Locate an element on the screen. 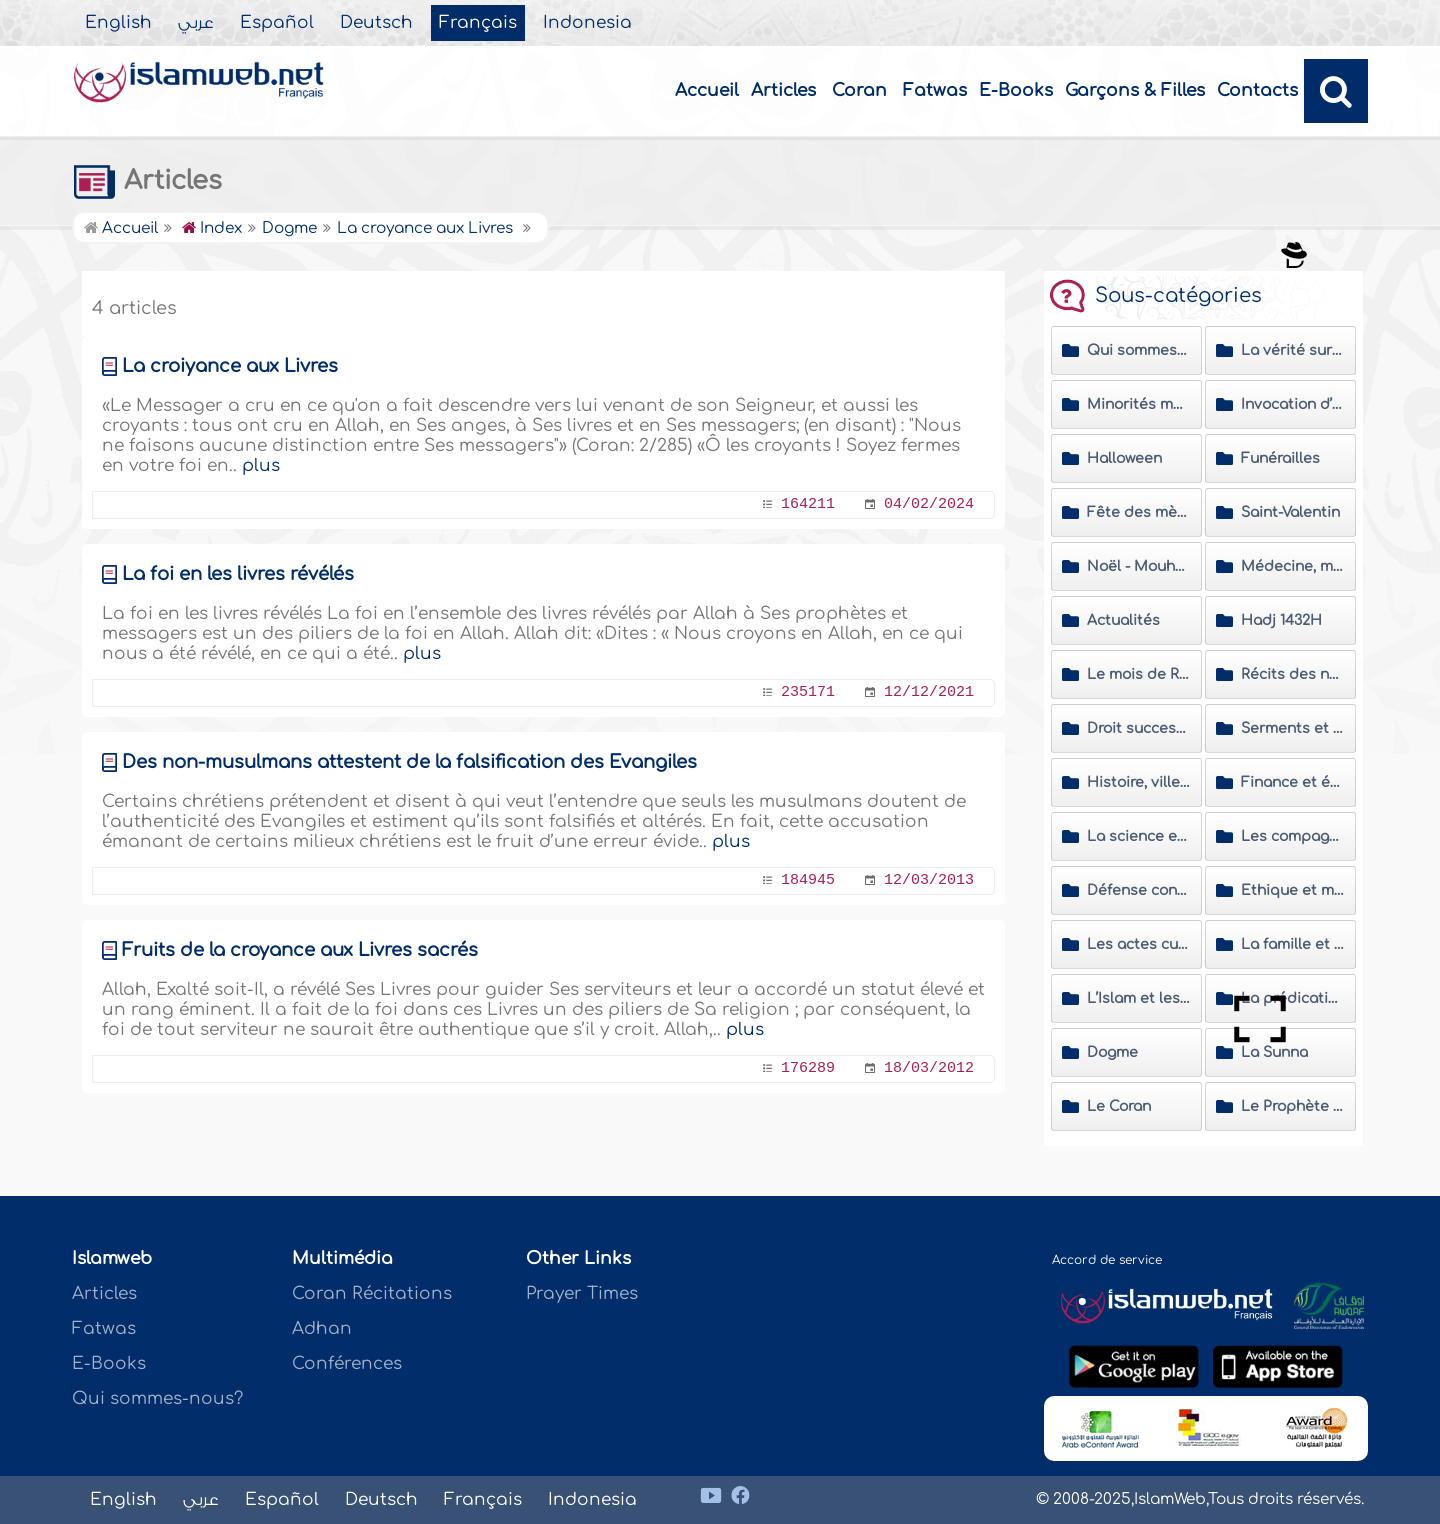 The image size is (1440, 1524). enter fullscreen mode is located at coordinates (1260, 1019).